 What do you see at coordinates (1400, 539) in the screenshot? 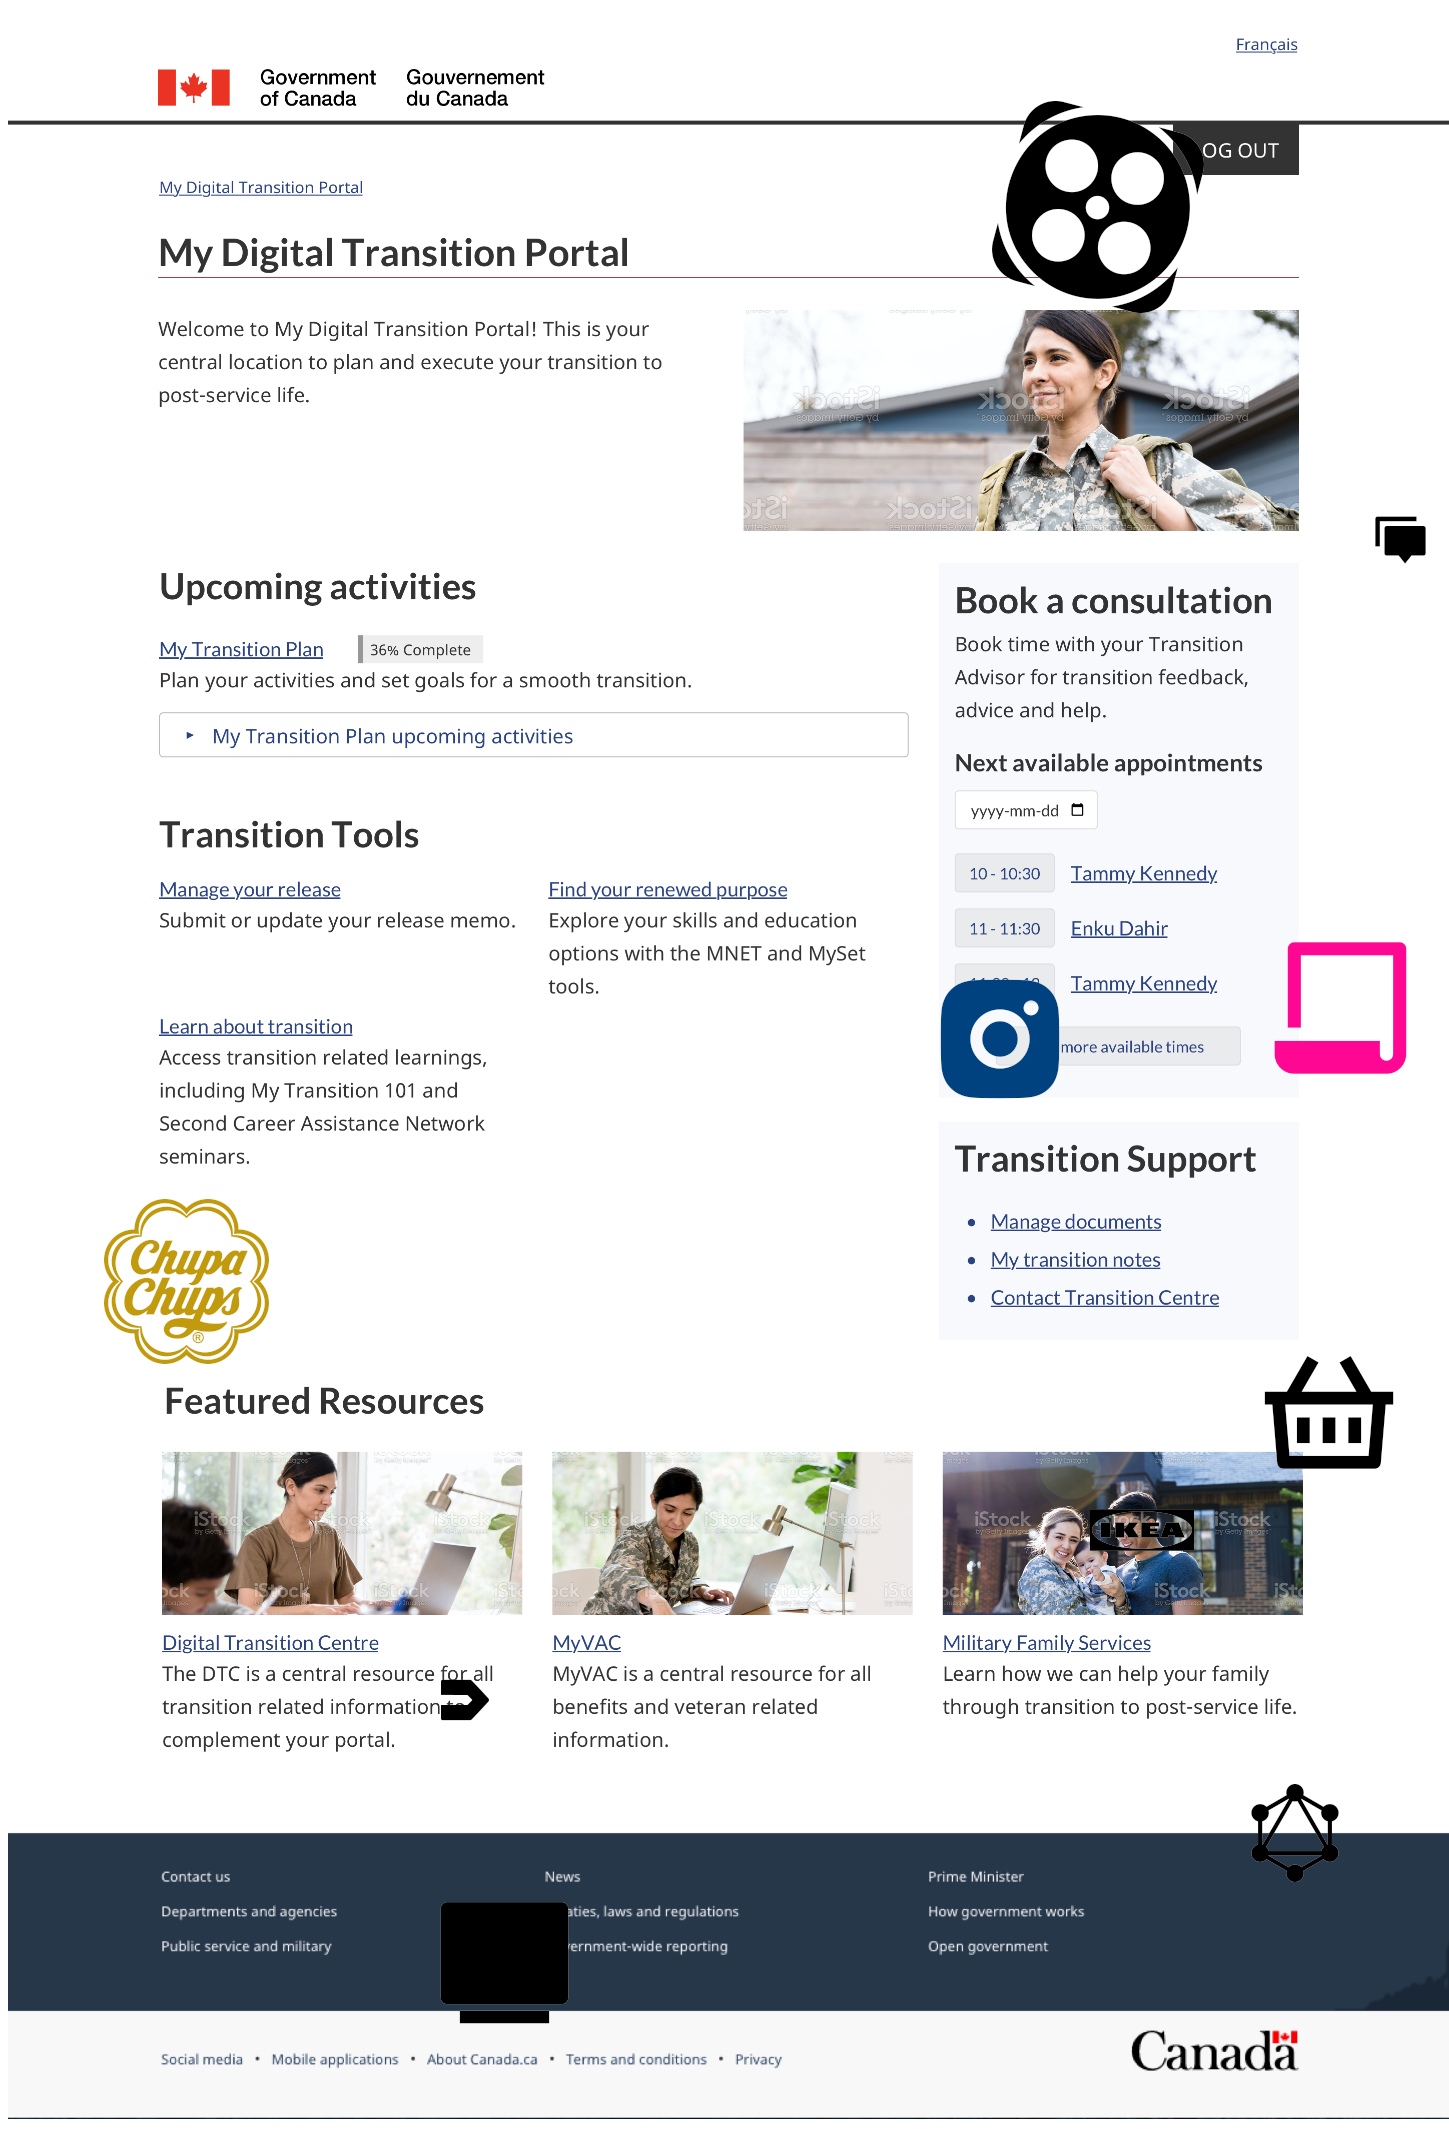
I see `start a discussion or group conversation` at bounding box center [1400, 539].